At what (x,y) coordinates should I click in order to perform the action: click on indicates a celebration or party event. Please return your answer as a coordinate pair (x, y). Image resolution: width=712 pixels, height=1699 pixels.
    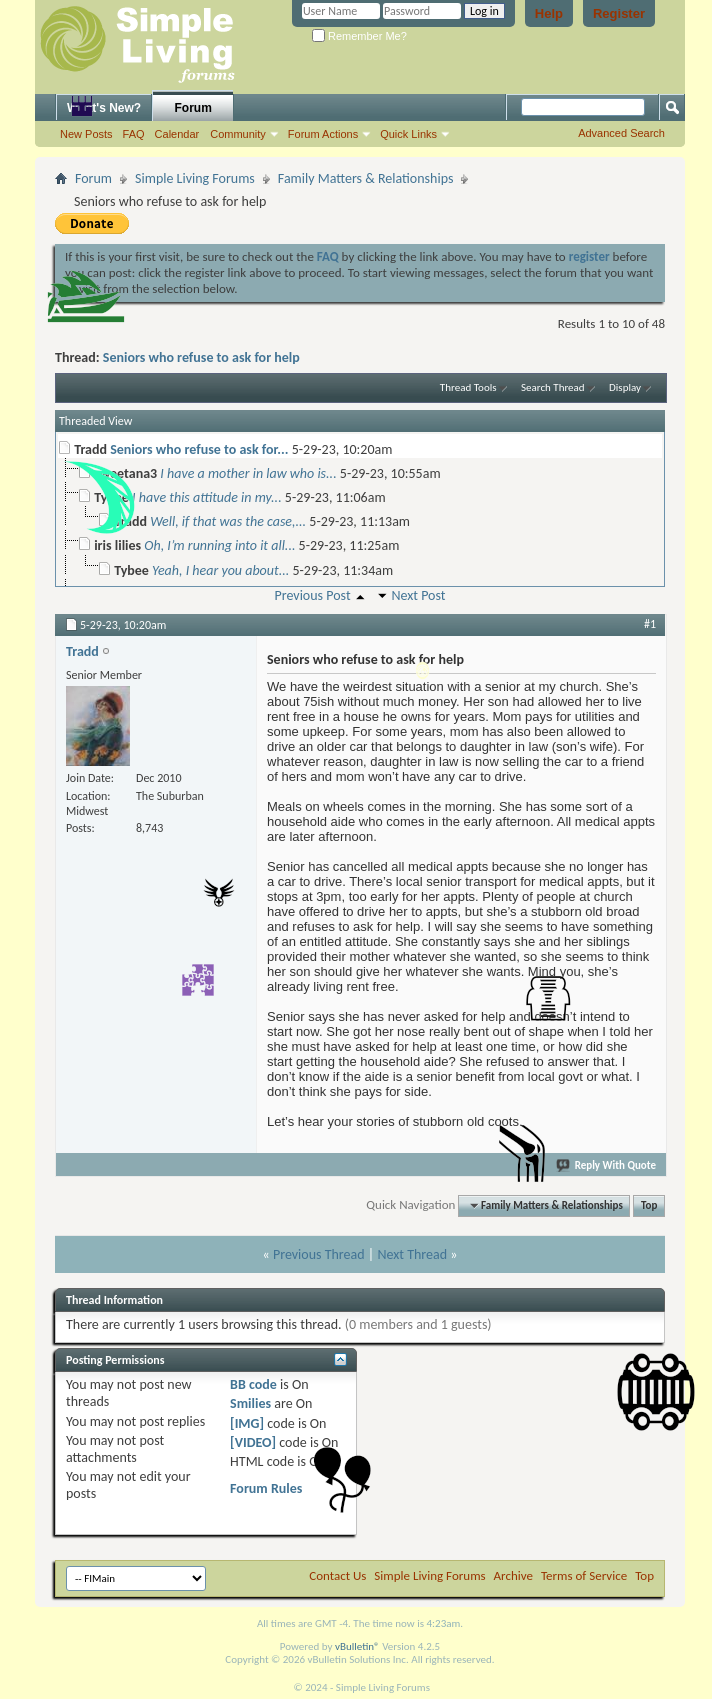
    Looking at the image, I should click on (341, 1479).